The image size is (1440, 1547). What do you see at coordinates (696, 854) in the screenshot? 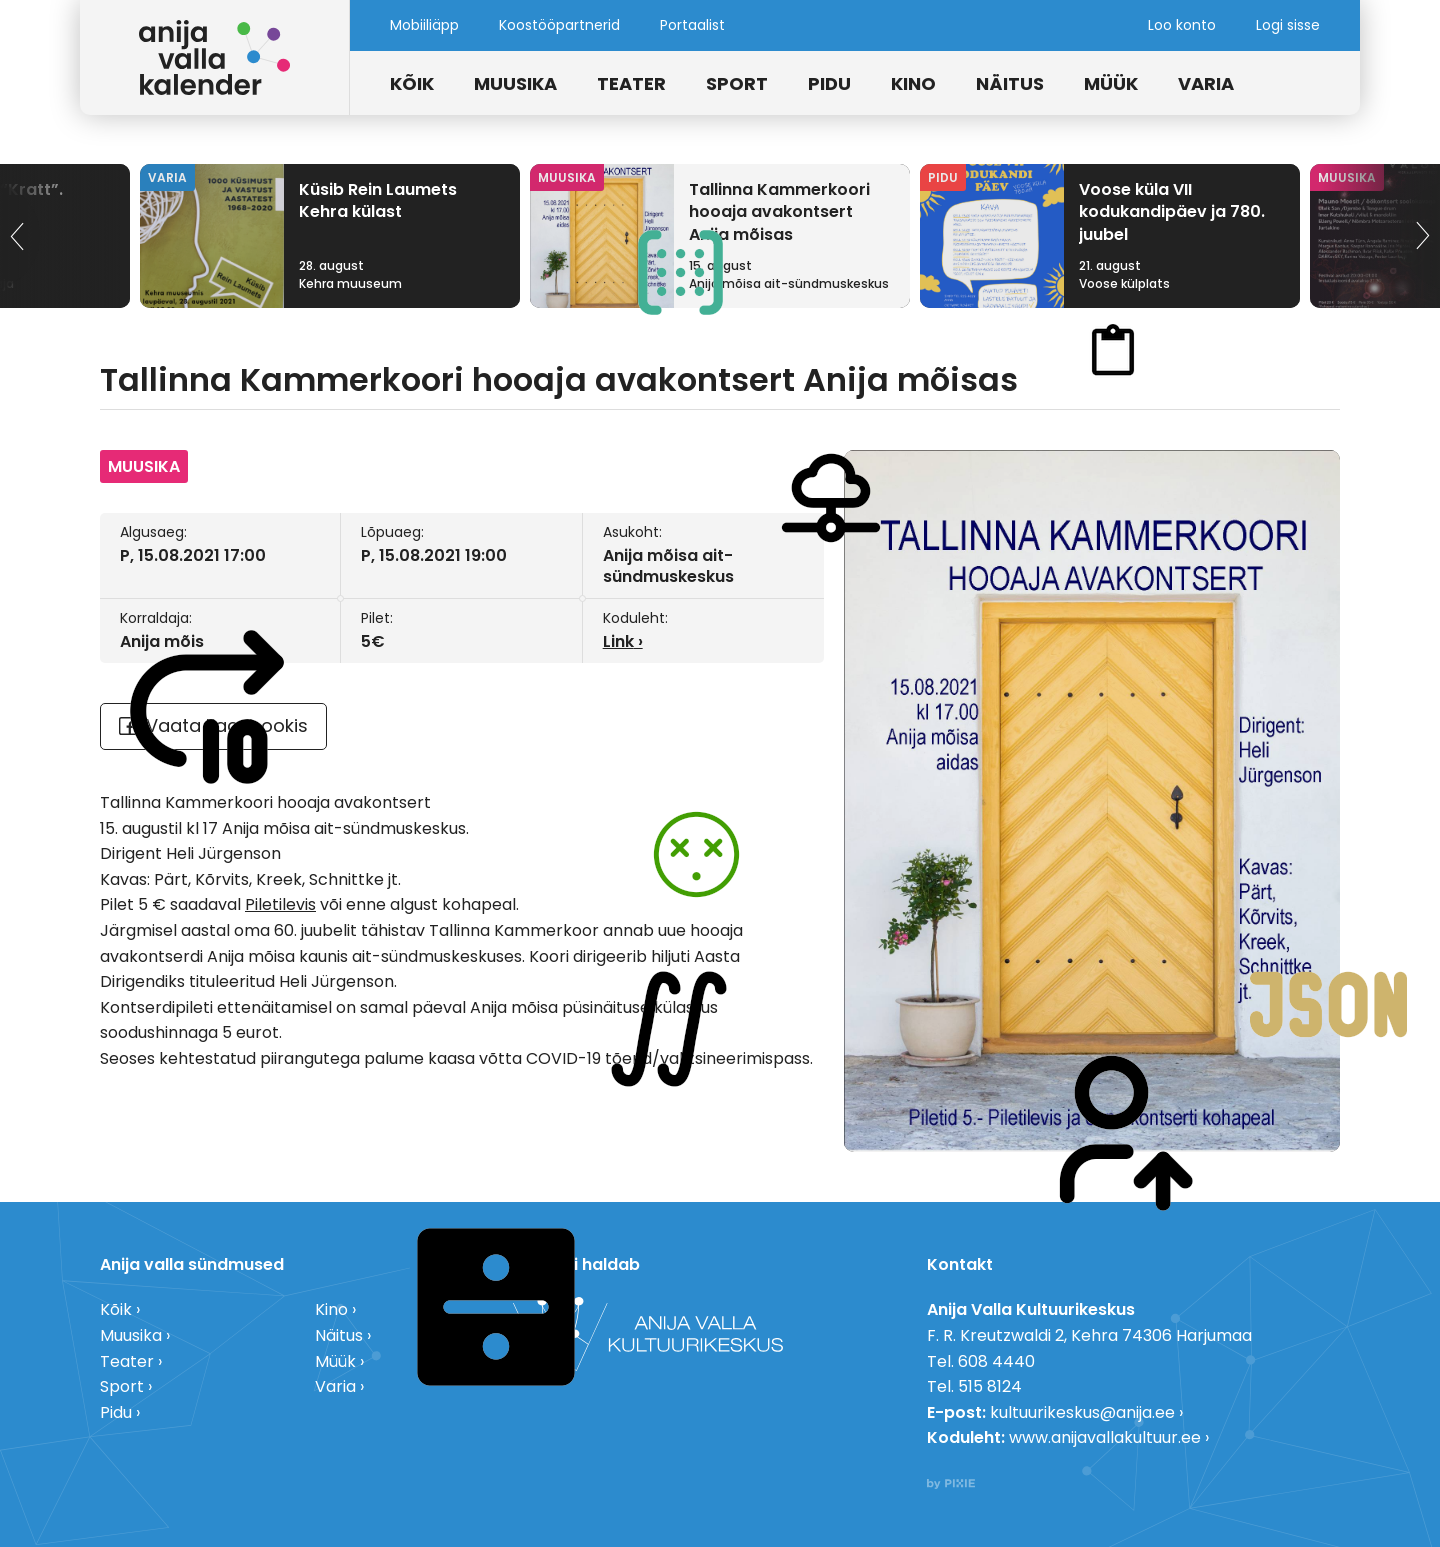
I see `indicates an error or failed action` at bounding box center [696, 854].